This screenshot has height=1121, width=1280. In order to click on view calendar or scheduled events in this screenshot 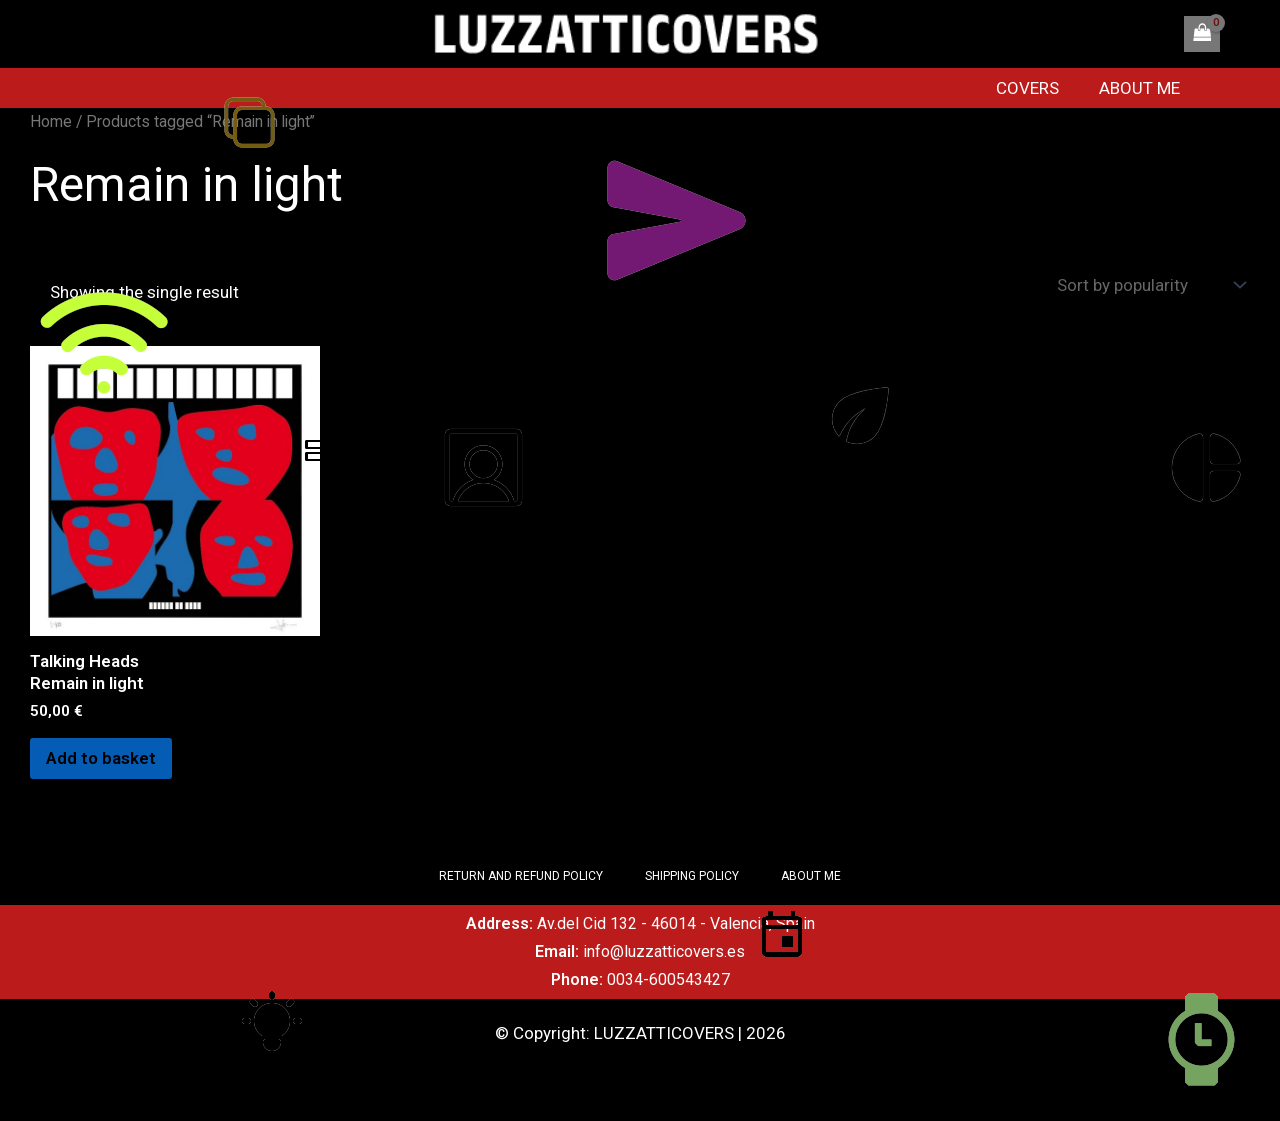, I will do `click(782, 934)`.